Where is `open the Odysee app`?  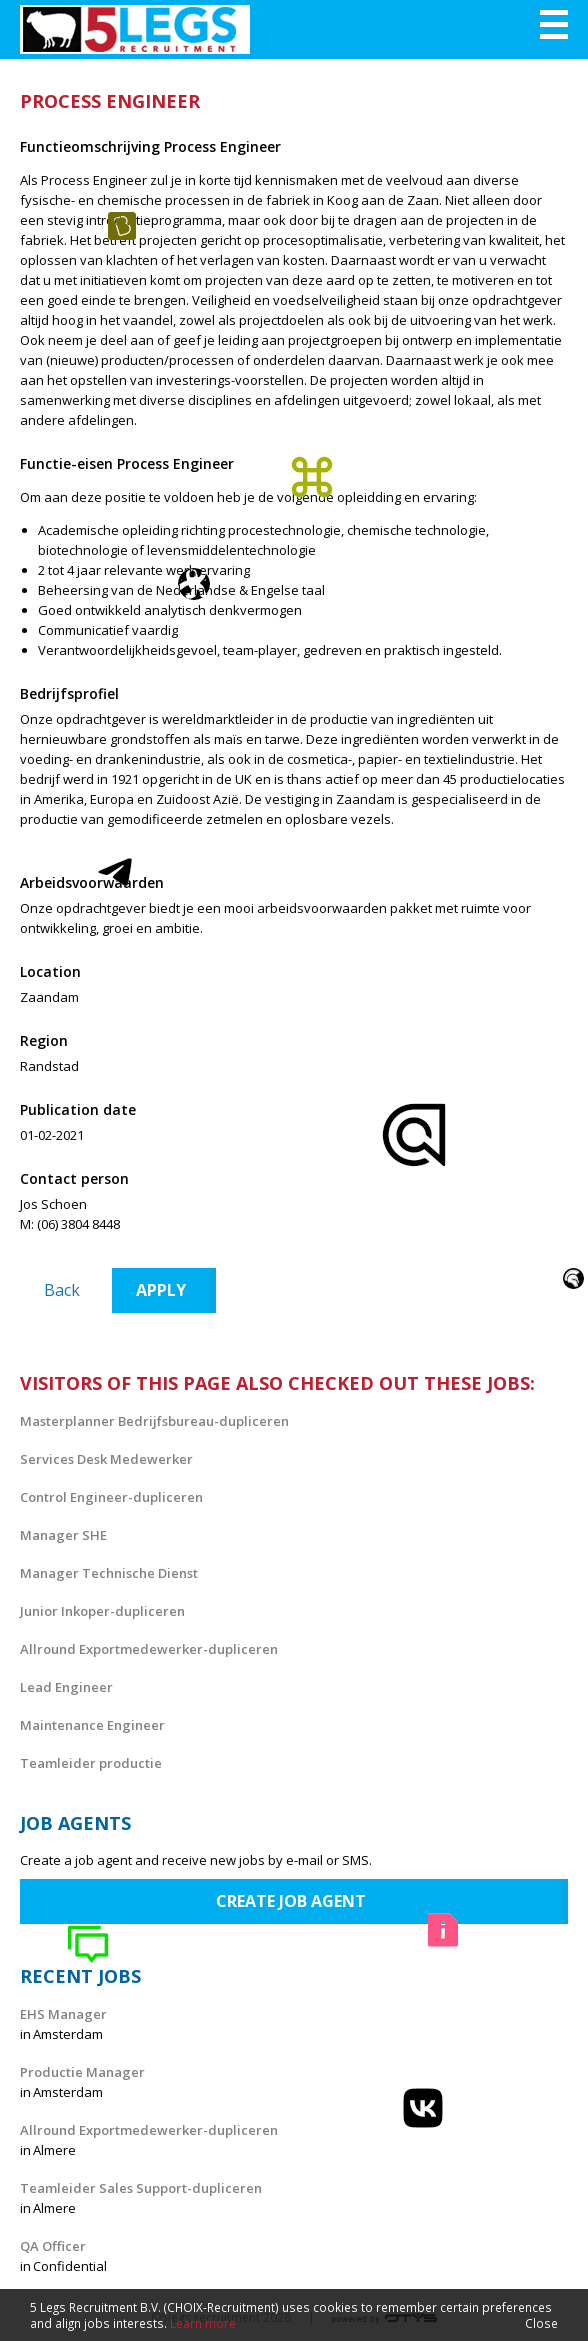
open the Odysee app is located at coordinates (194, 584).